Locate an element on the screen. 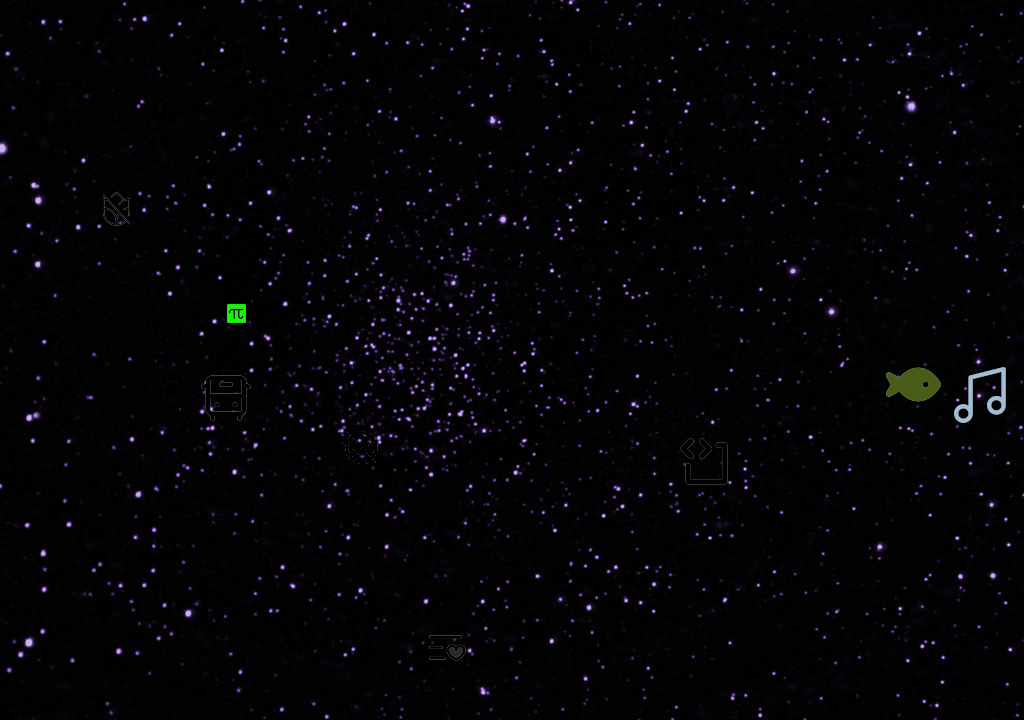 Image resolution: width=1024 pixels, height=720 pixels. indicates seafood or fish-related content is located at coordinates (913, 384).